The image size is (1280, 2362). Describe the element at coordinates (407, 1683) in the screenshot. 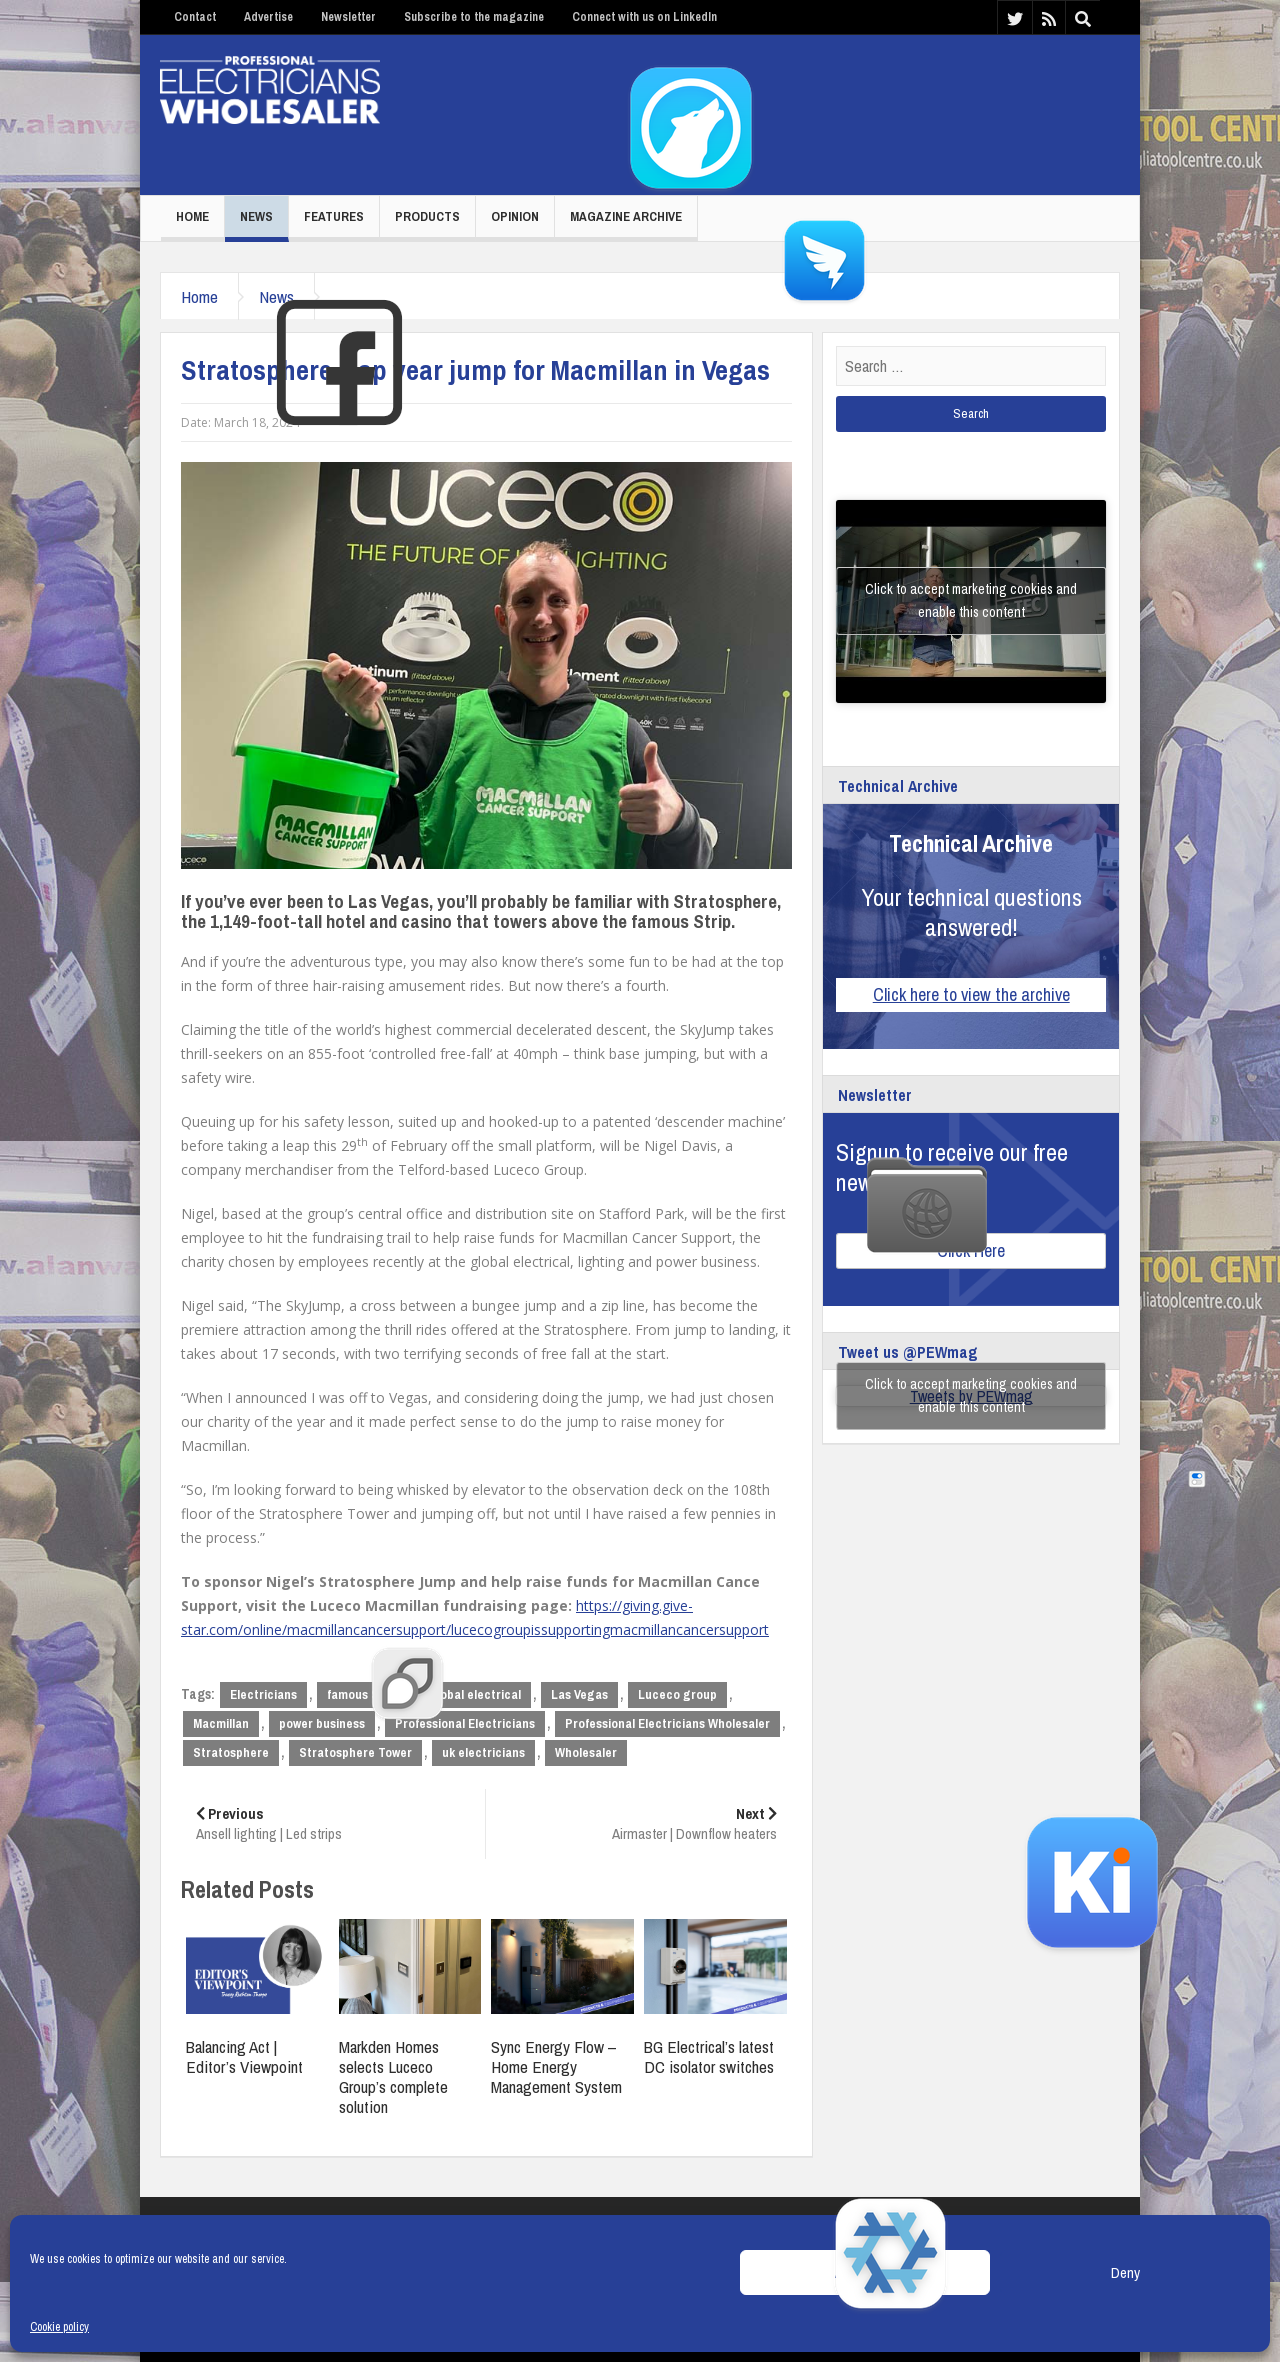

I see `launch the korora linux distribution app` at that location.